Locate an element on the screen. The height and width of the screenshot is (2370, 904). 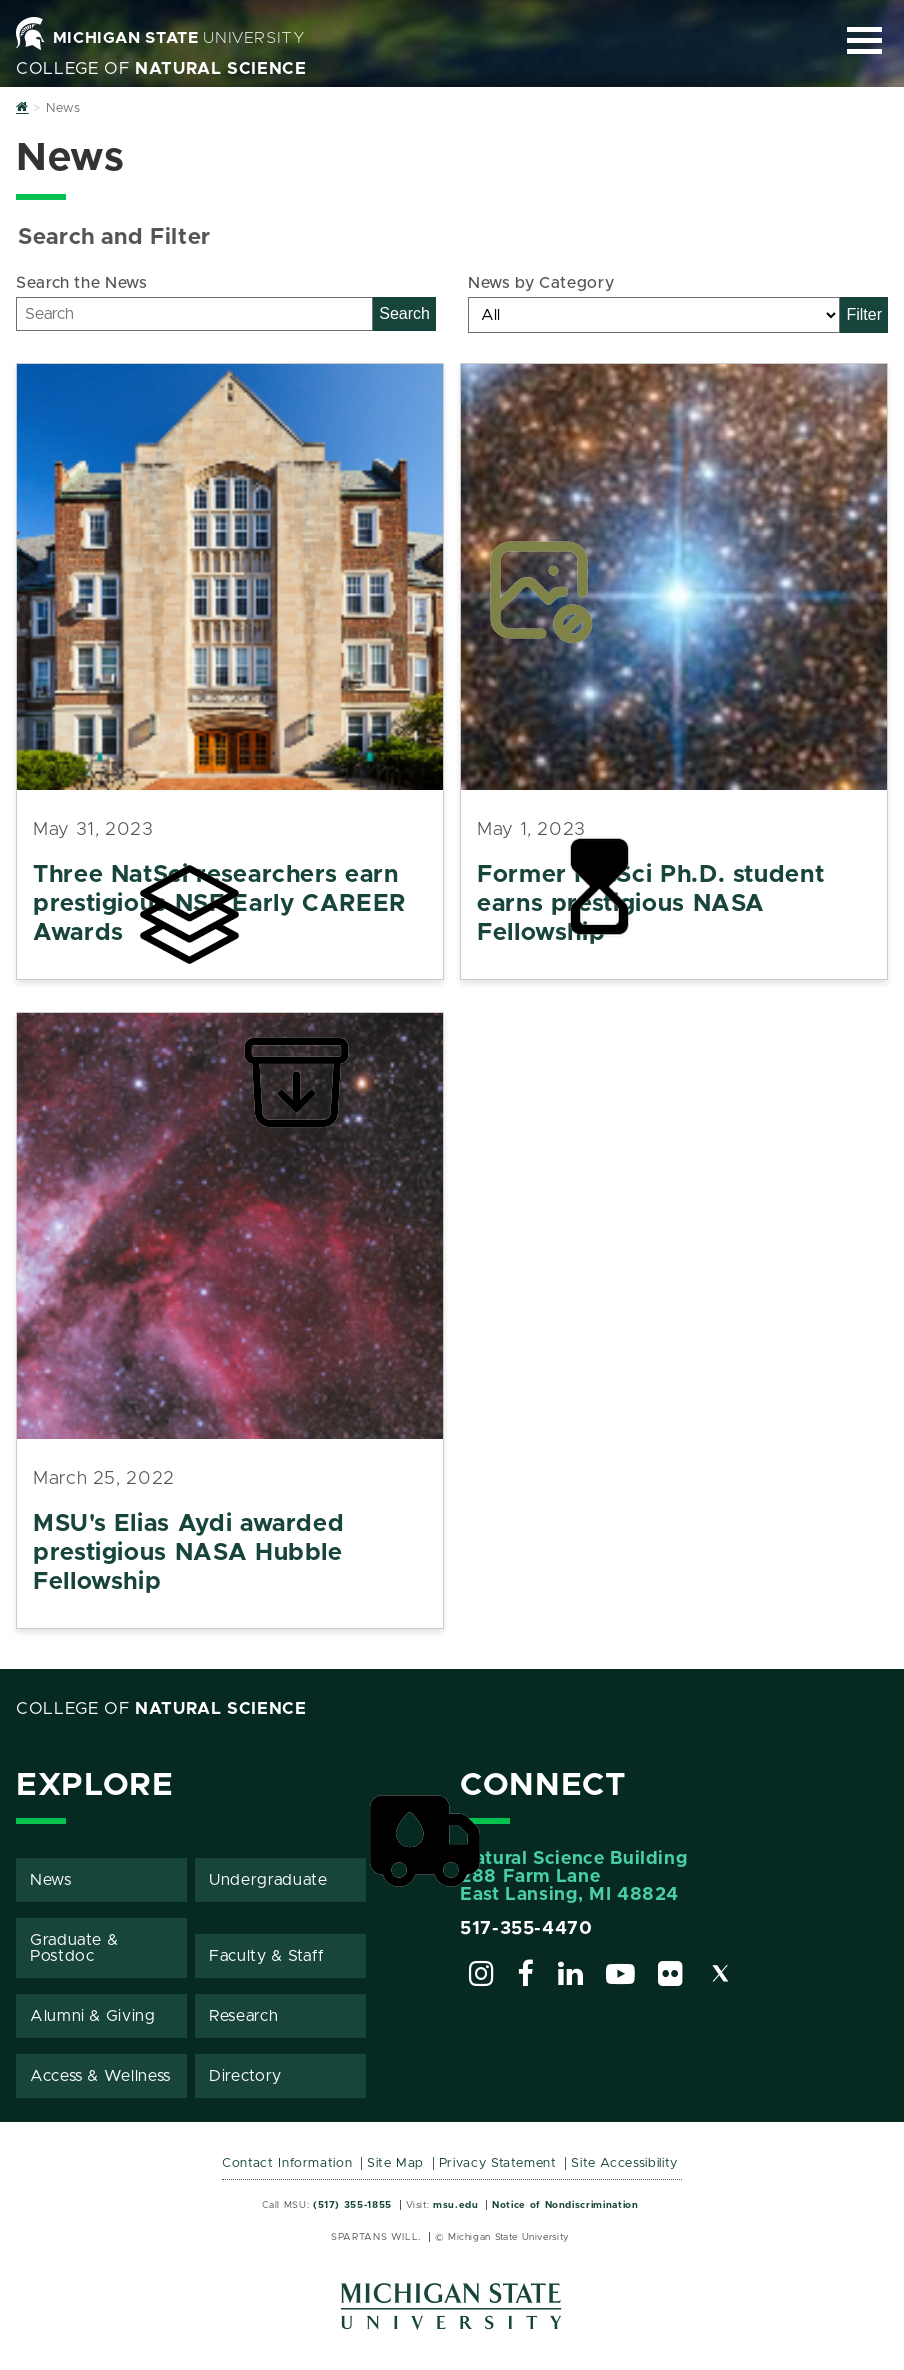
cancel image upload is located at coordinates (539, 590).